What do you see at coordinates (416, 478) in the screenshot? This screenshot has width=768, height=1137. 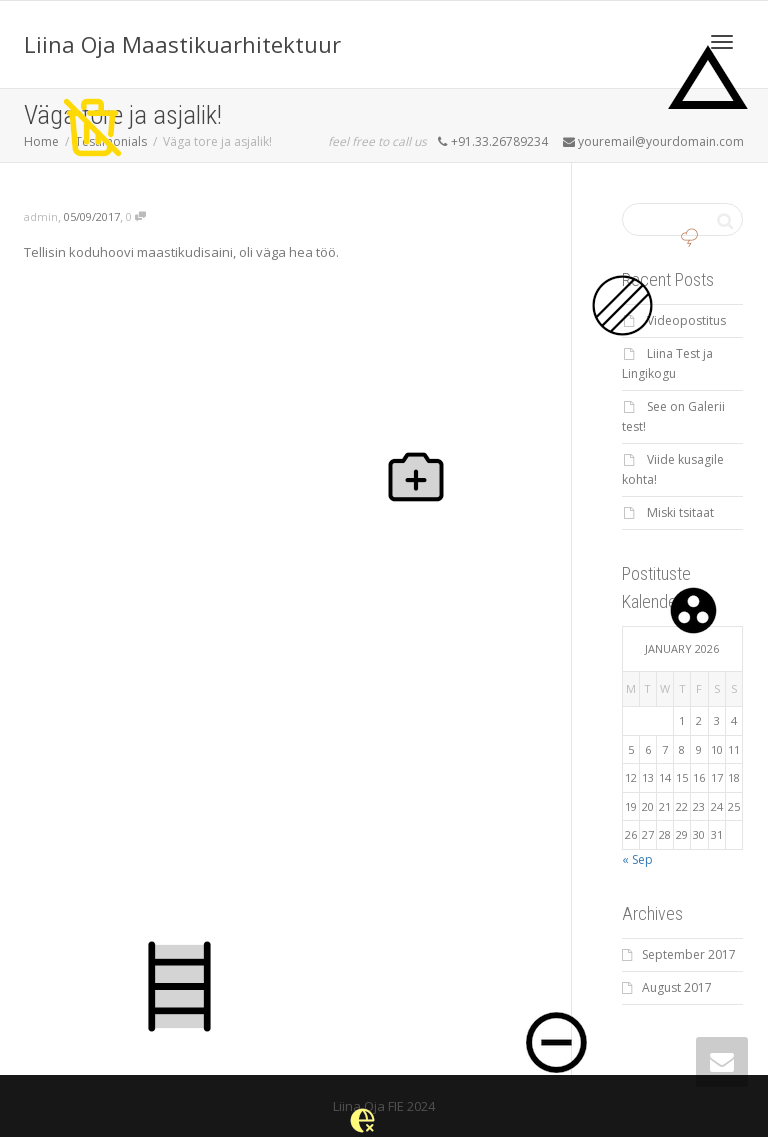 I see `add a new photo` at bounding box center [416, 478].